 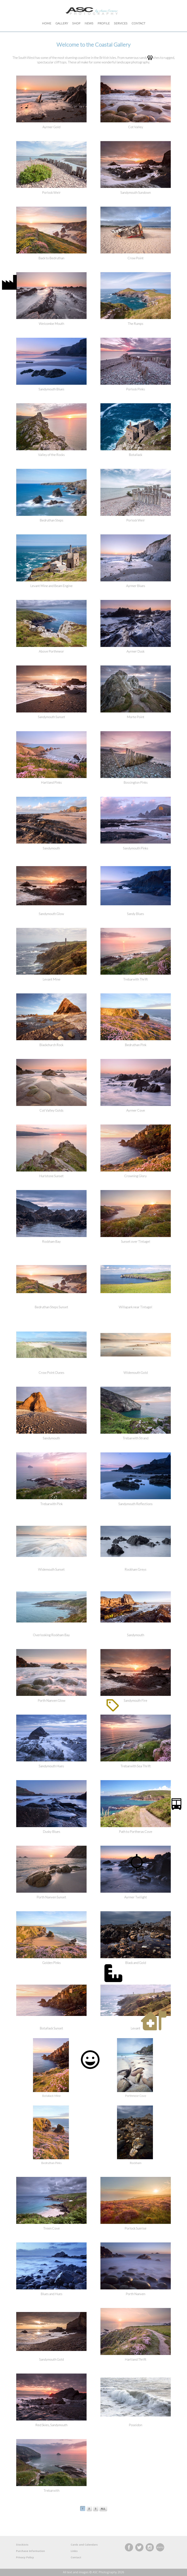 I want to click on react with a happy expression, so click(x=90, y=2060).